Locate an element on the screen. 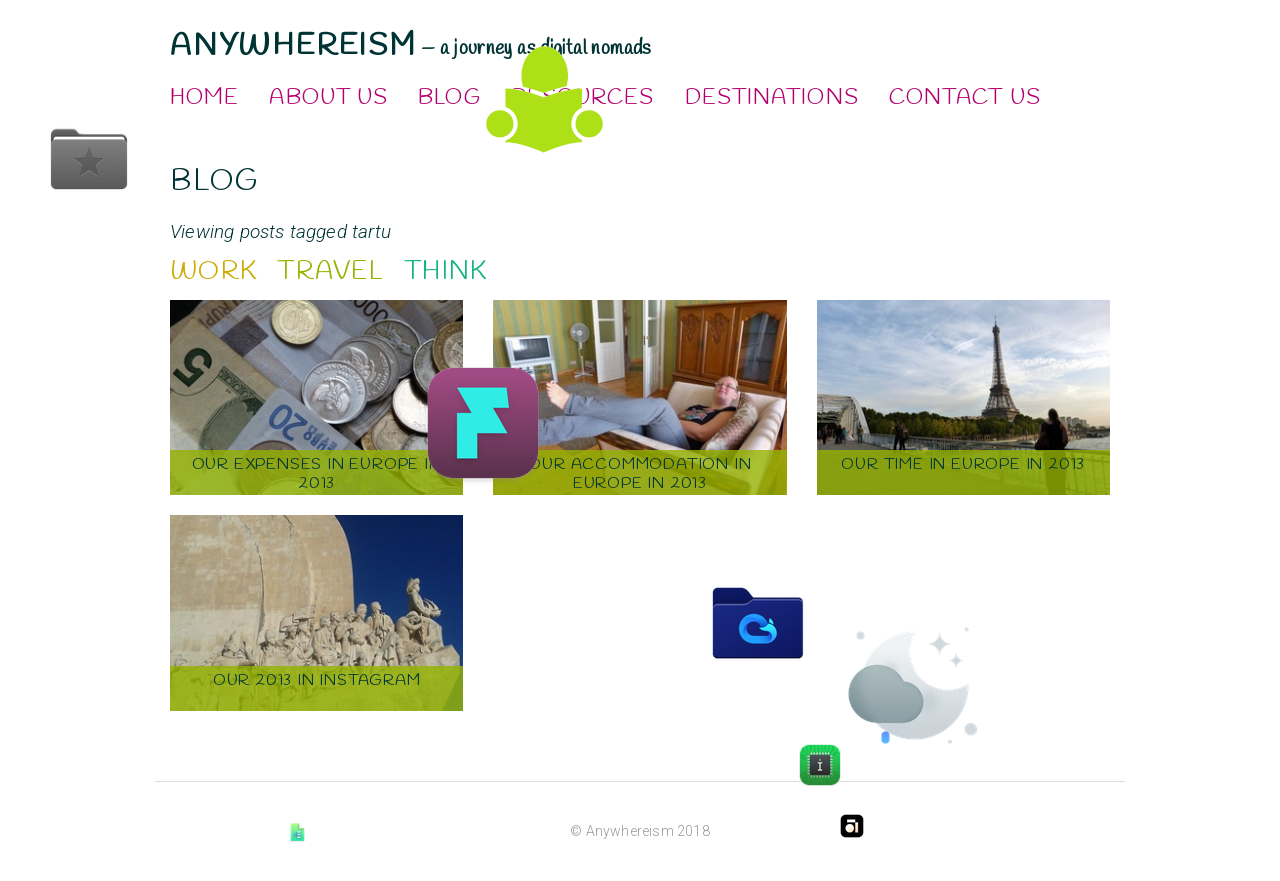 The width and height of the screenshot is (1280, 881). open bookmarked or favorite files folder is located at coordinates (89, 159).